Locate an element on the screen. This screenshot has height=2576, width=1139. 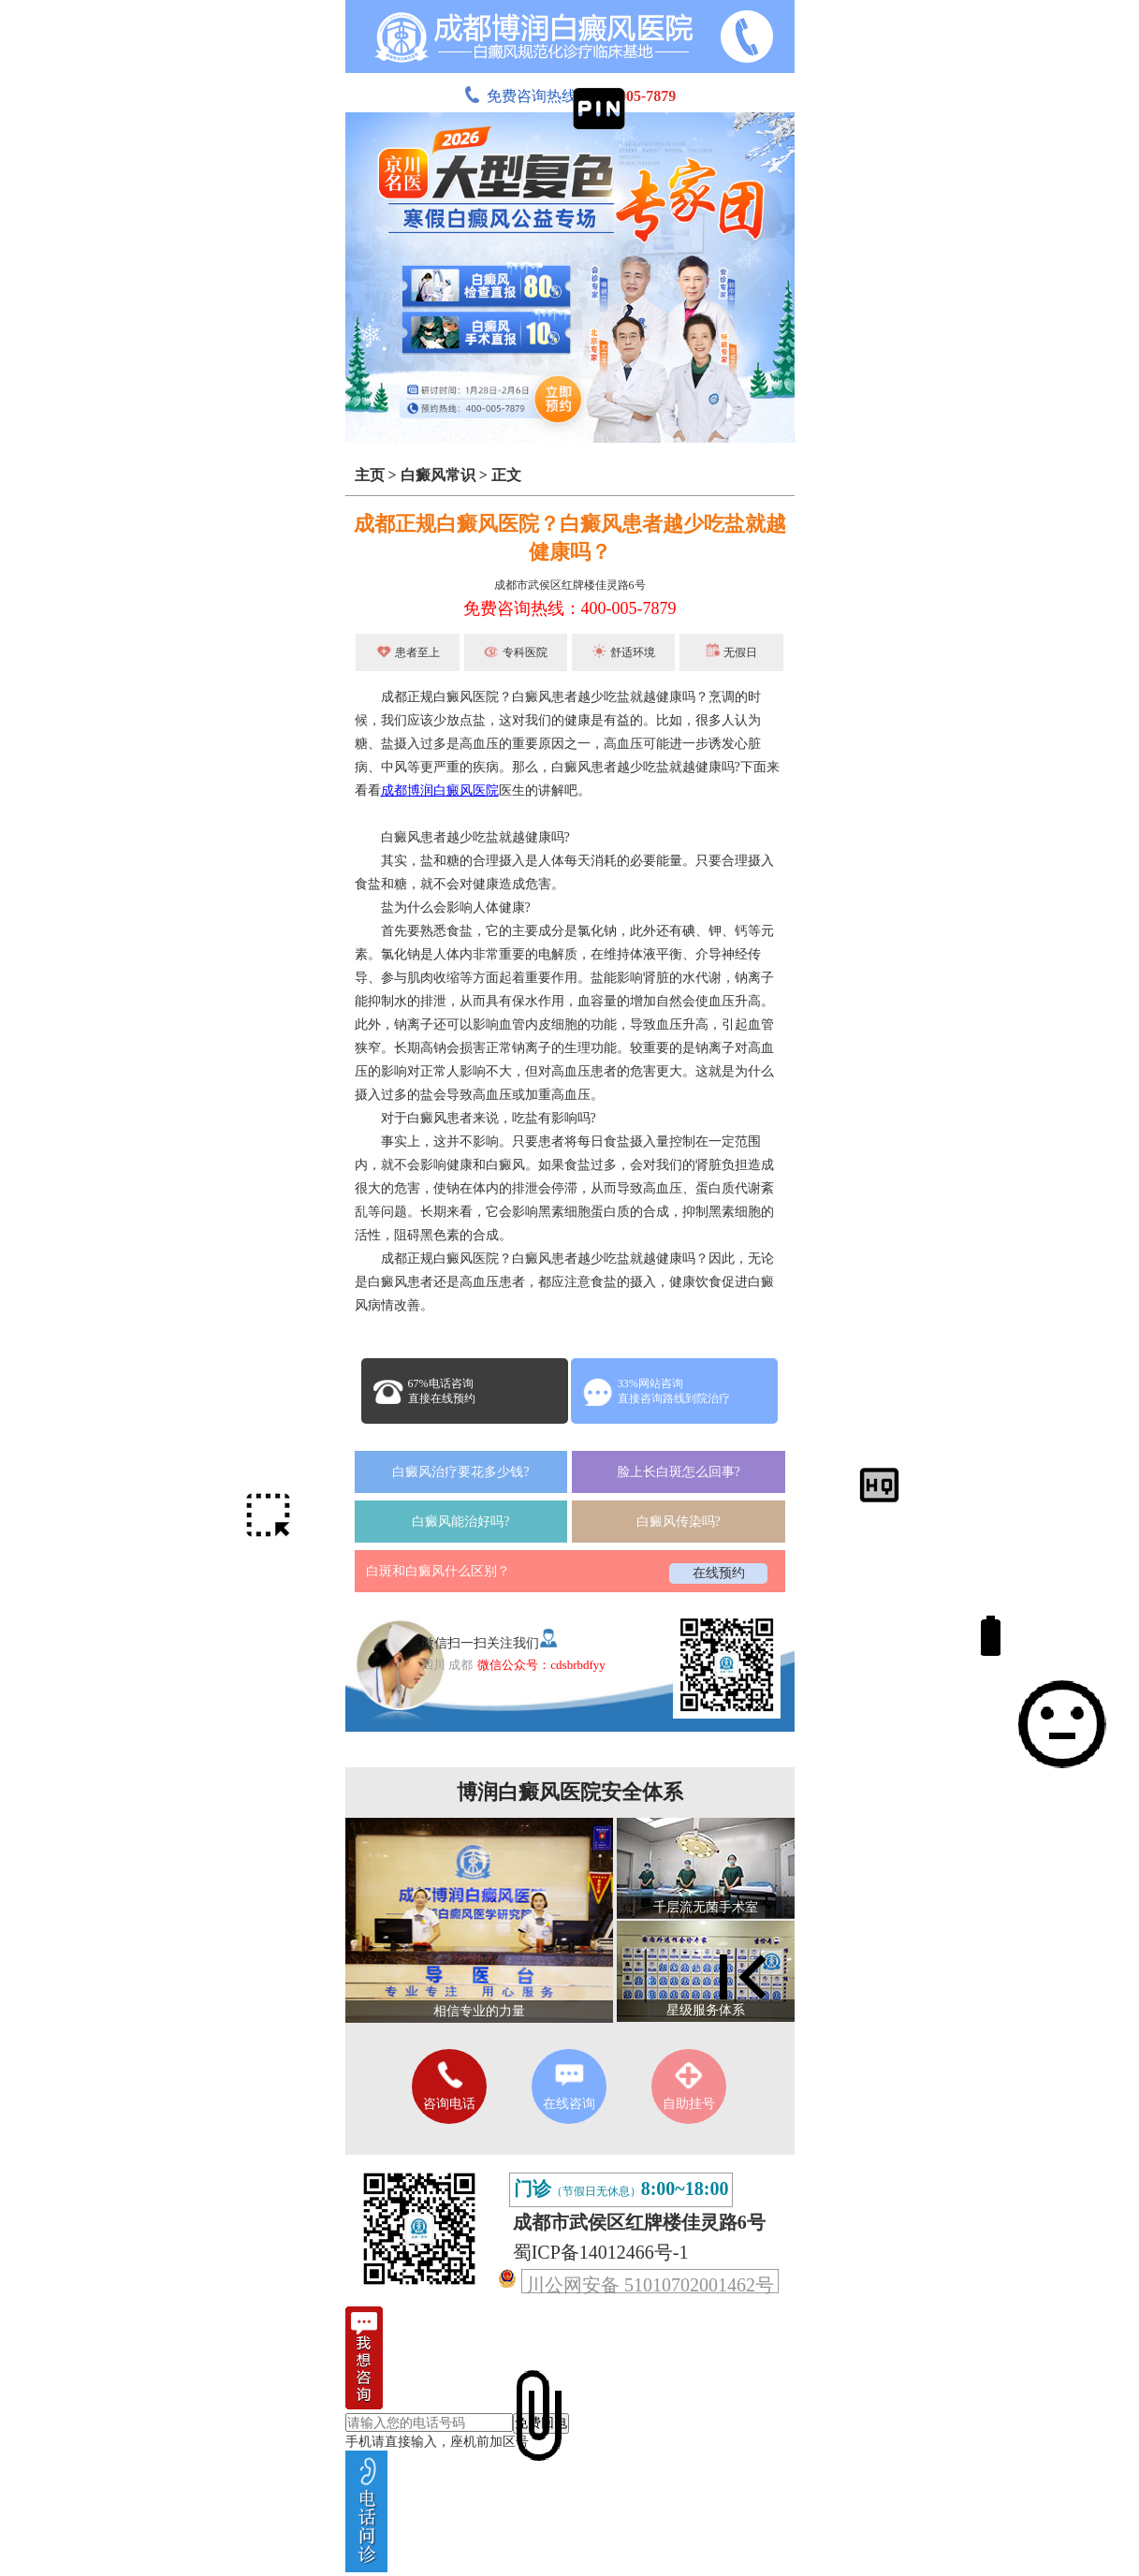
attach a file to your message is located at coordinates (536, 2415).